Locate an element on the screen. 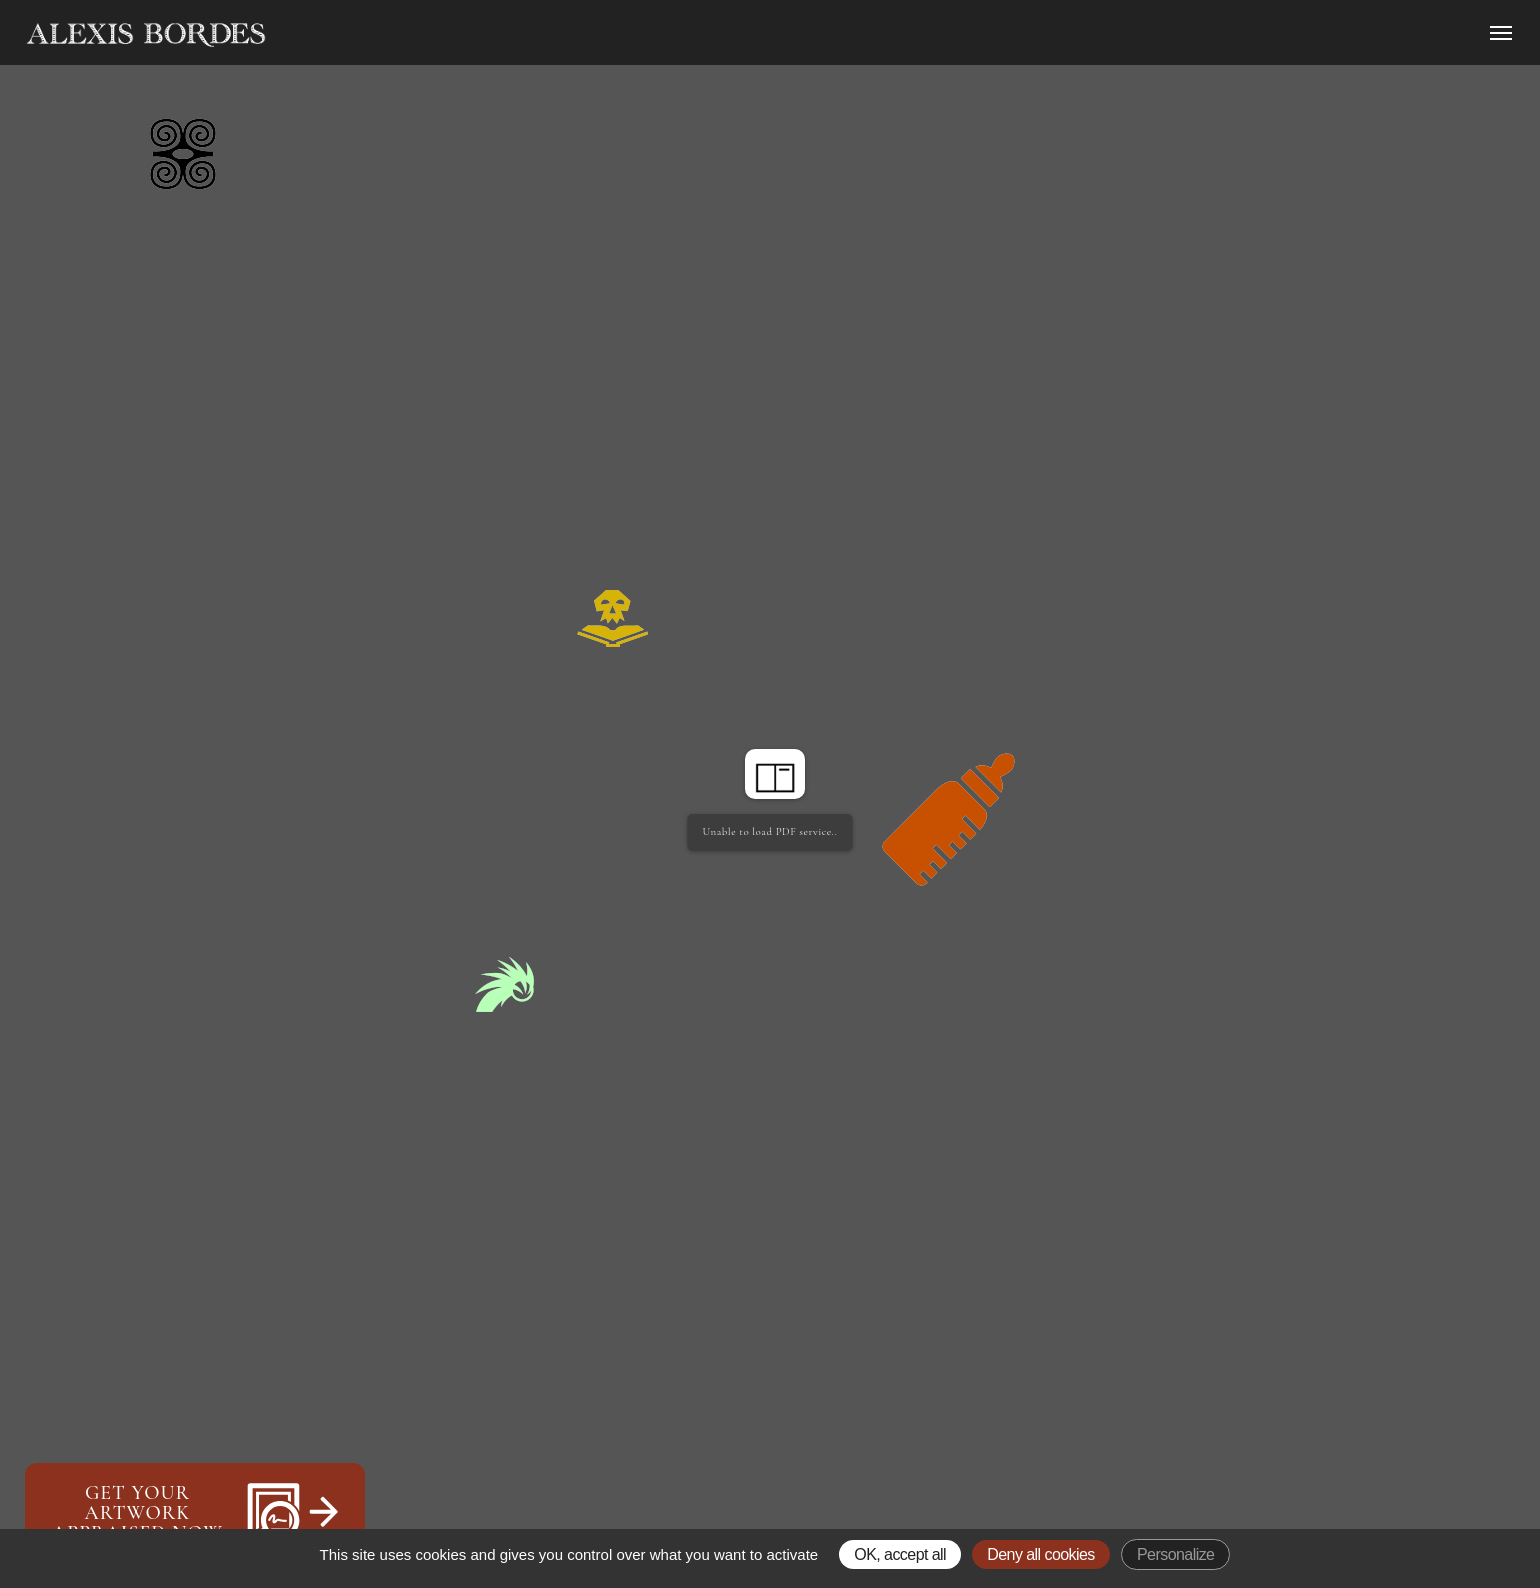 The height and width of the screenshot is (1588, 1540). cast an electrical or lightning spell is located at coordinates (504, 982).